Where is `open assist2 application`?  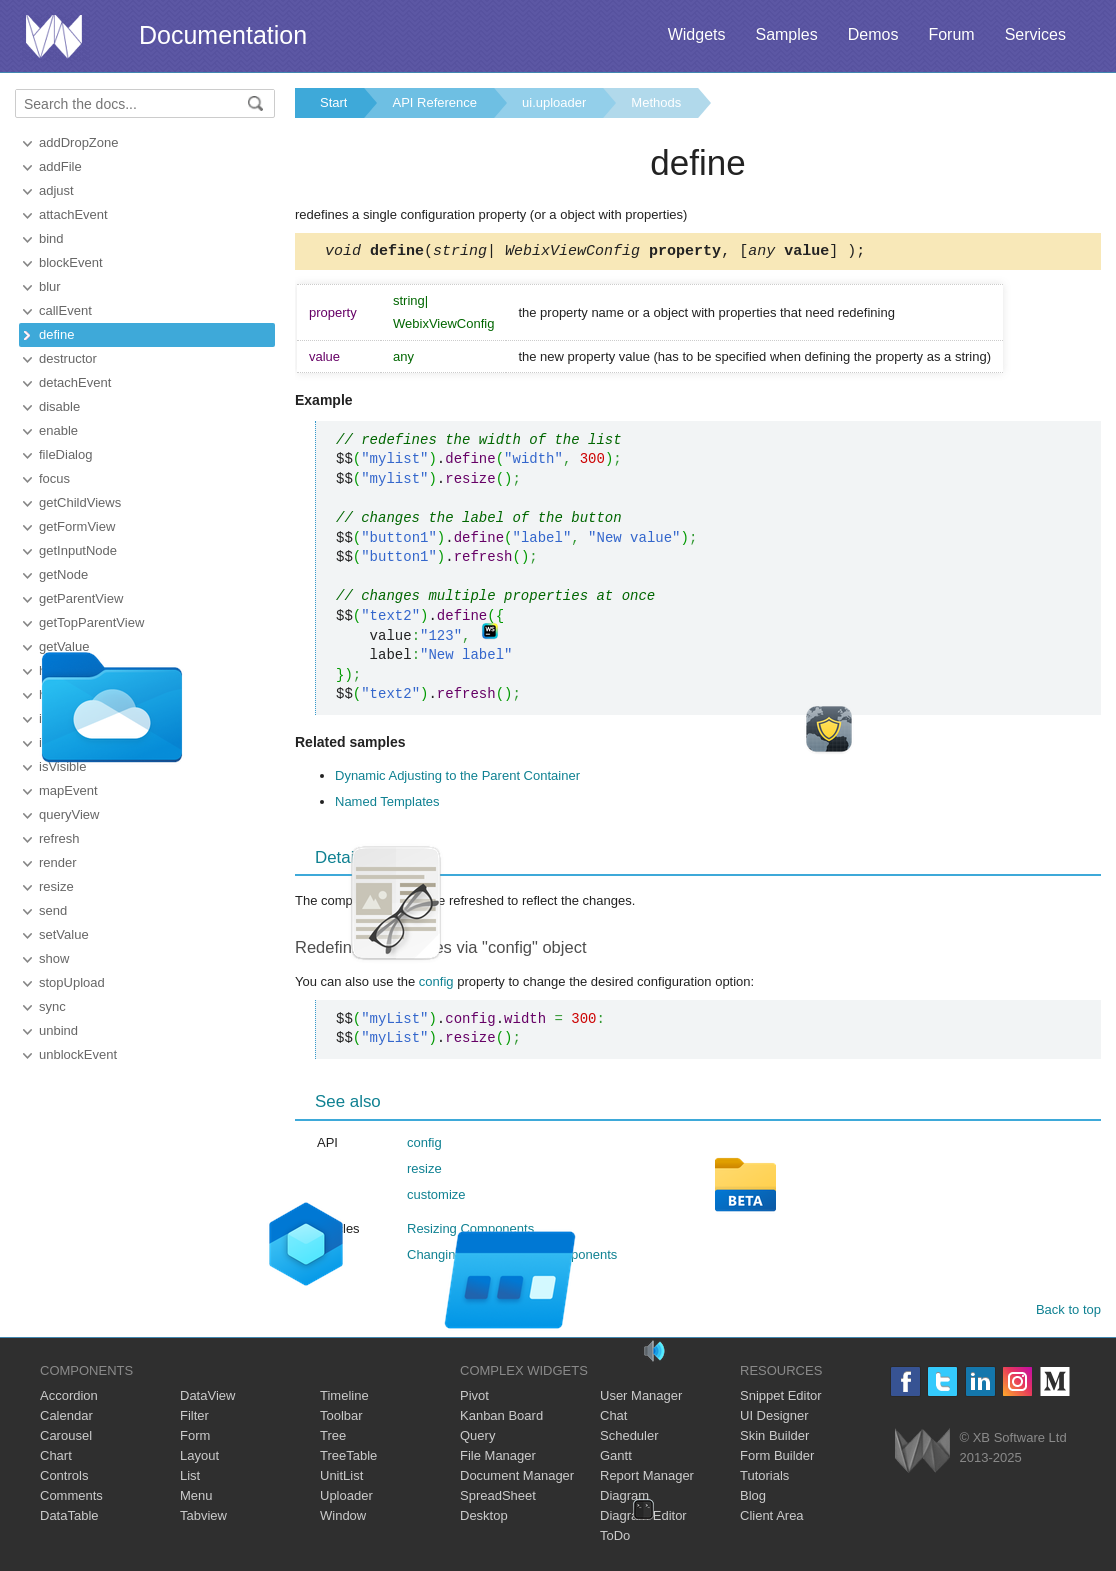
open assist2 application is located at coordinates (306, 1244).